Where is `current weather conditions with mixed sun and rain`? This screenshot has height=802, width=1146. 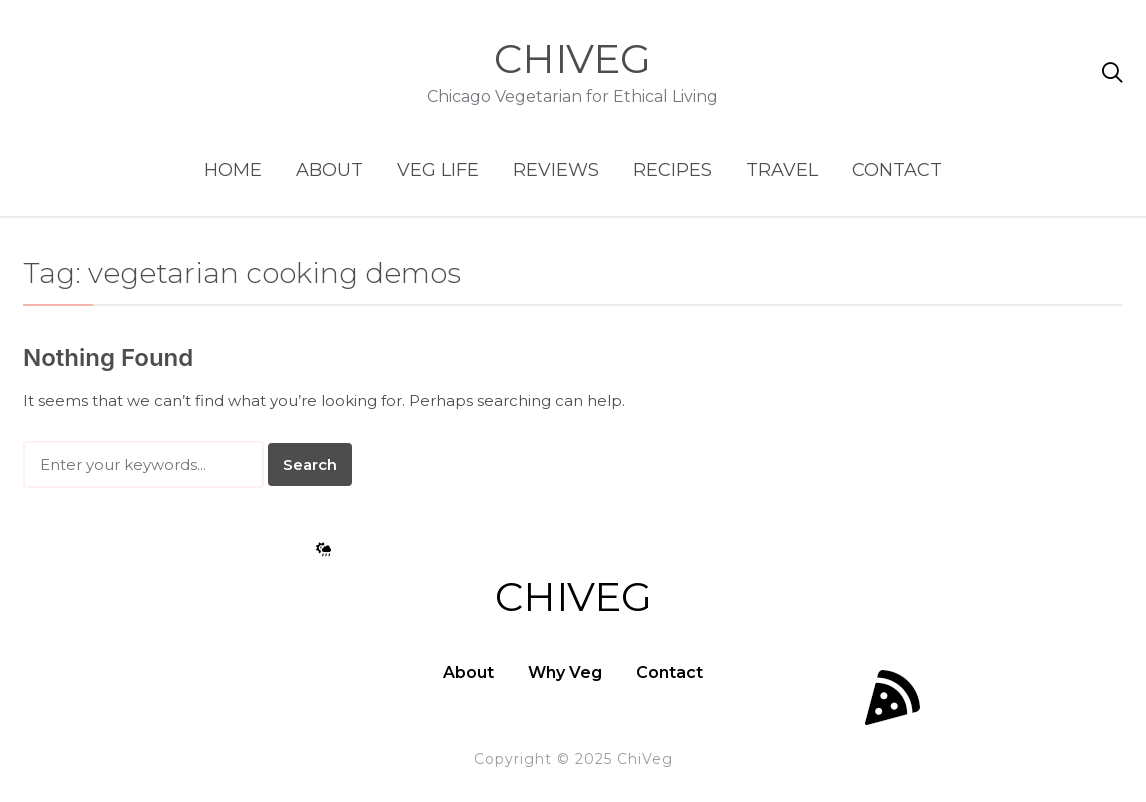 current weather conditions with mixed sun and rain is located at coordinates (323, 549).